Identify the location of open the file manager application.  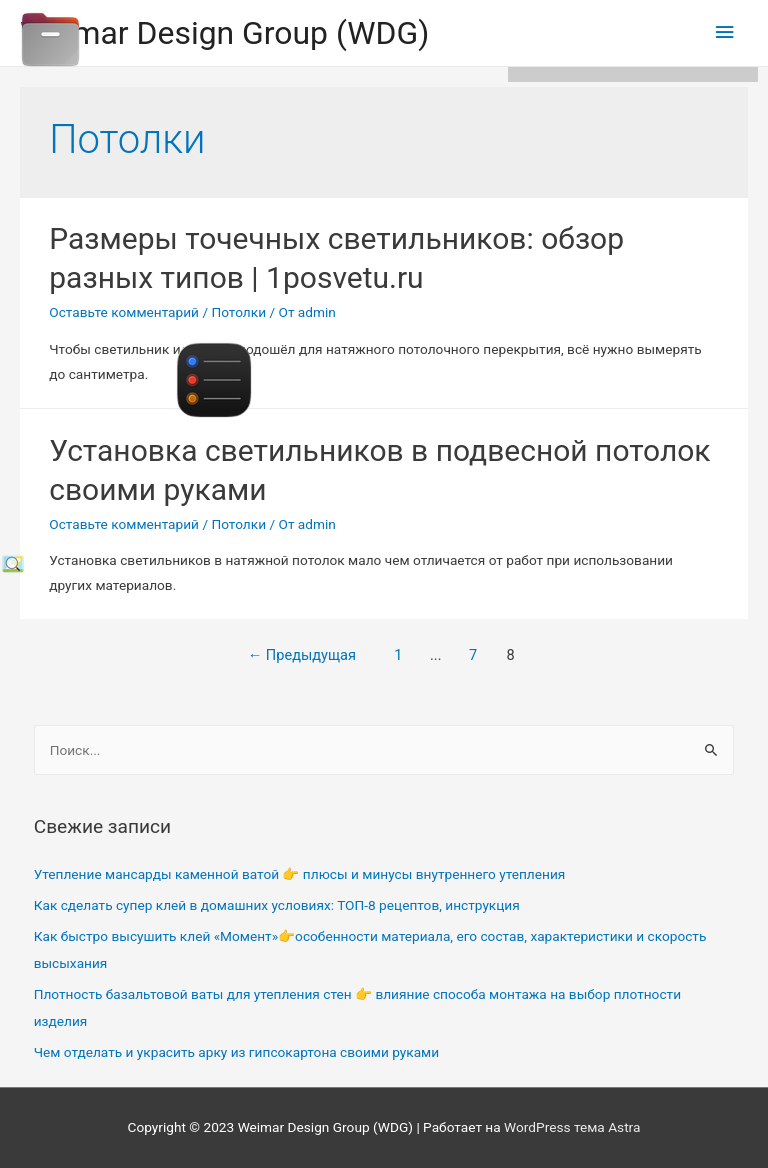
(50, 39).